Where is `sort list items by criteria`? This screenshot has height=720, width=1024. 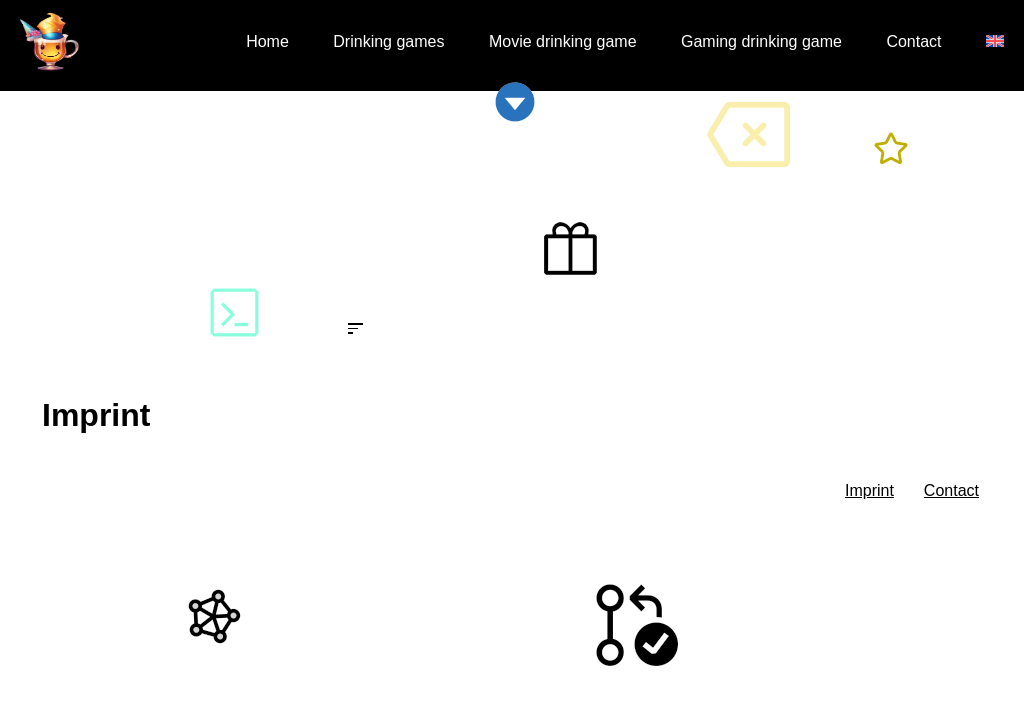
sort list items by criteria is located at coordinates (355, 328).